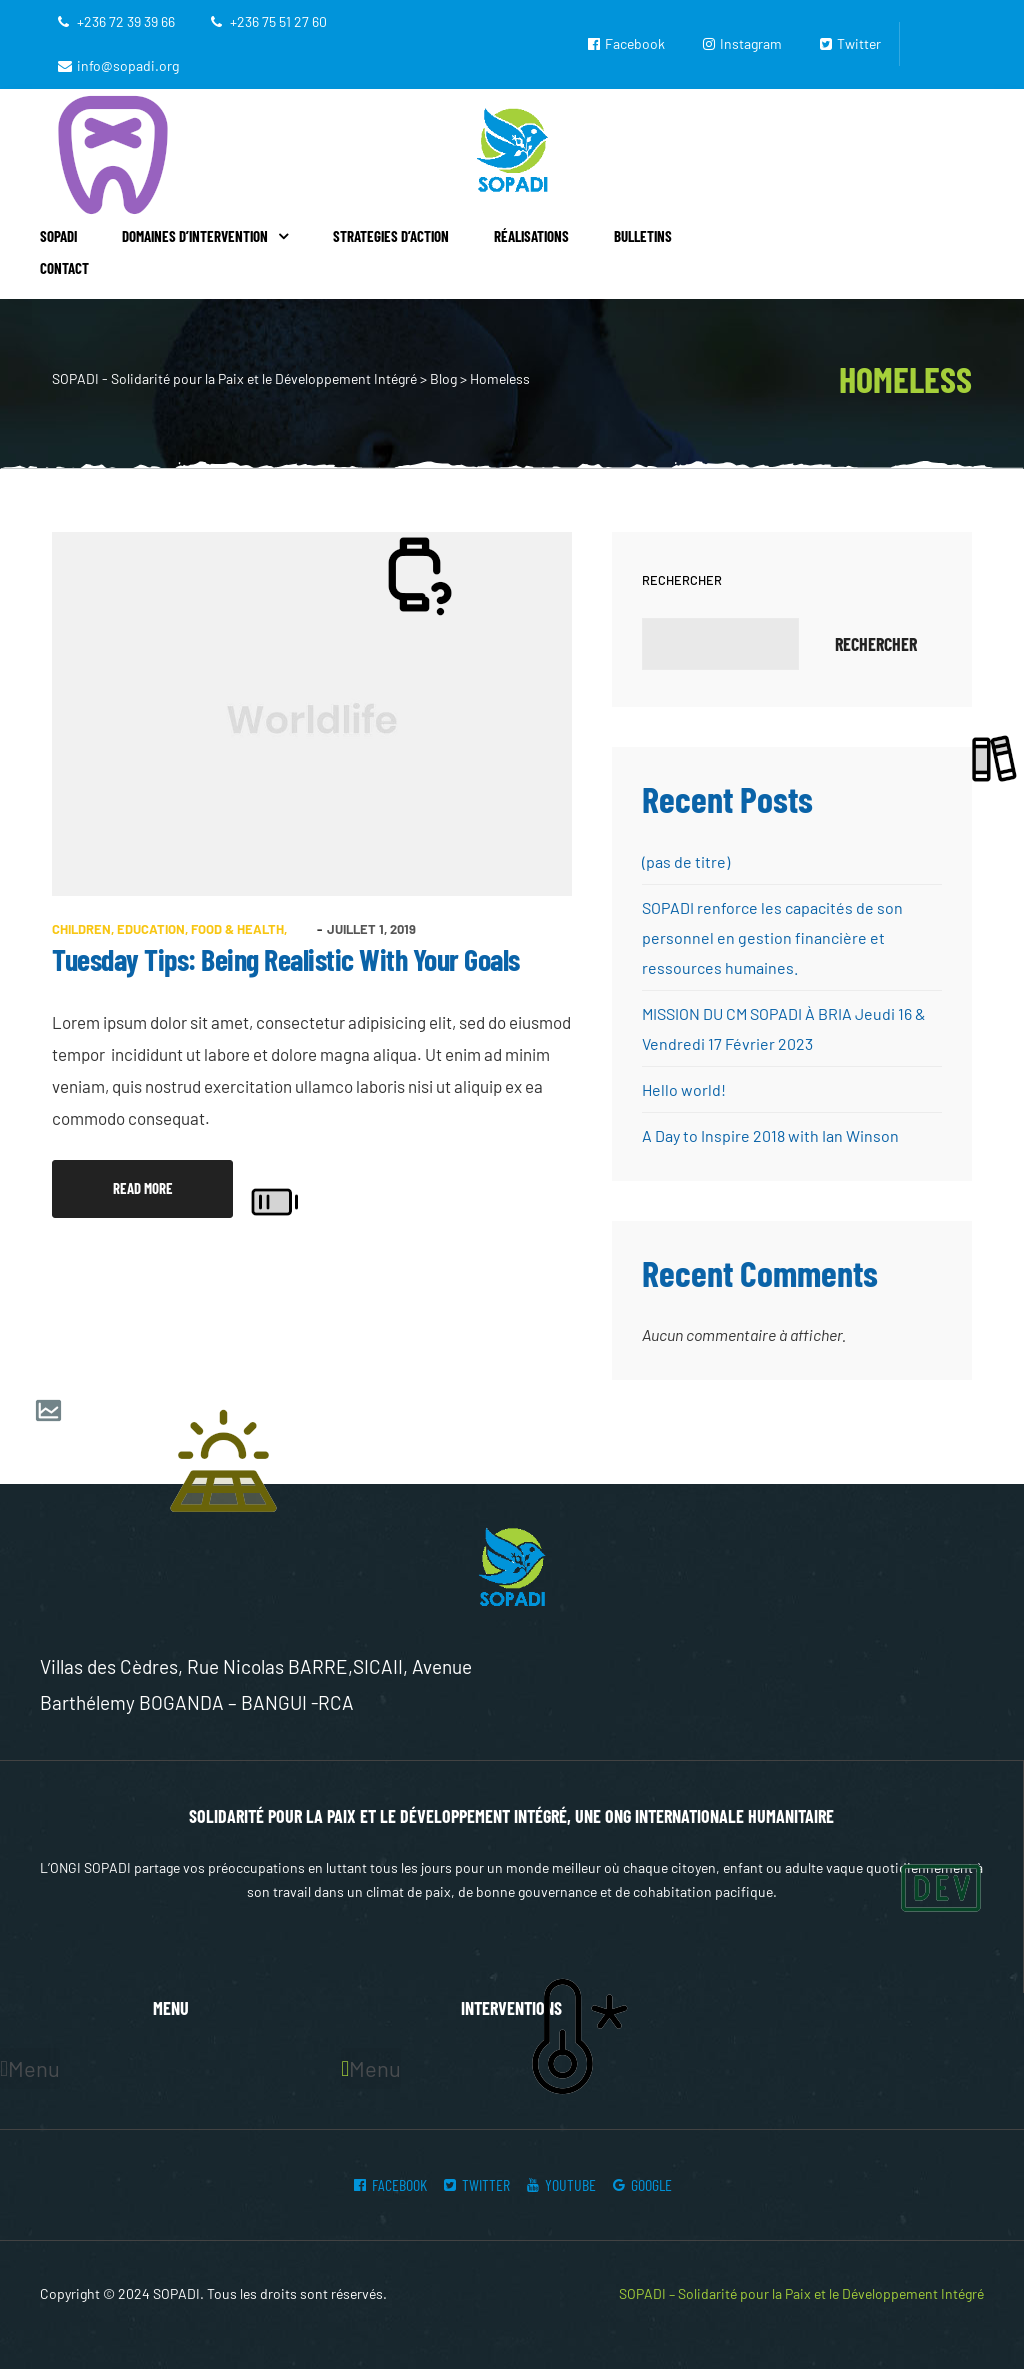 This screenshot has height=2369, width=1024. I want to click on smartwatch help or support, so click(414, 574).